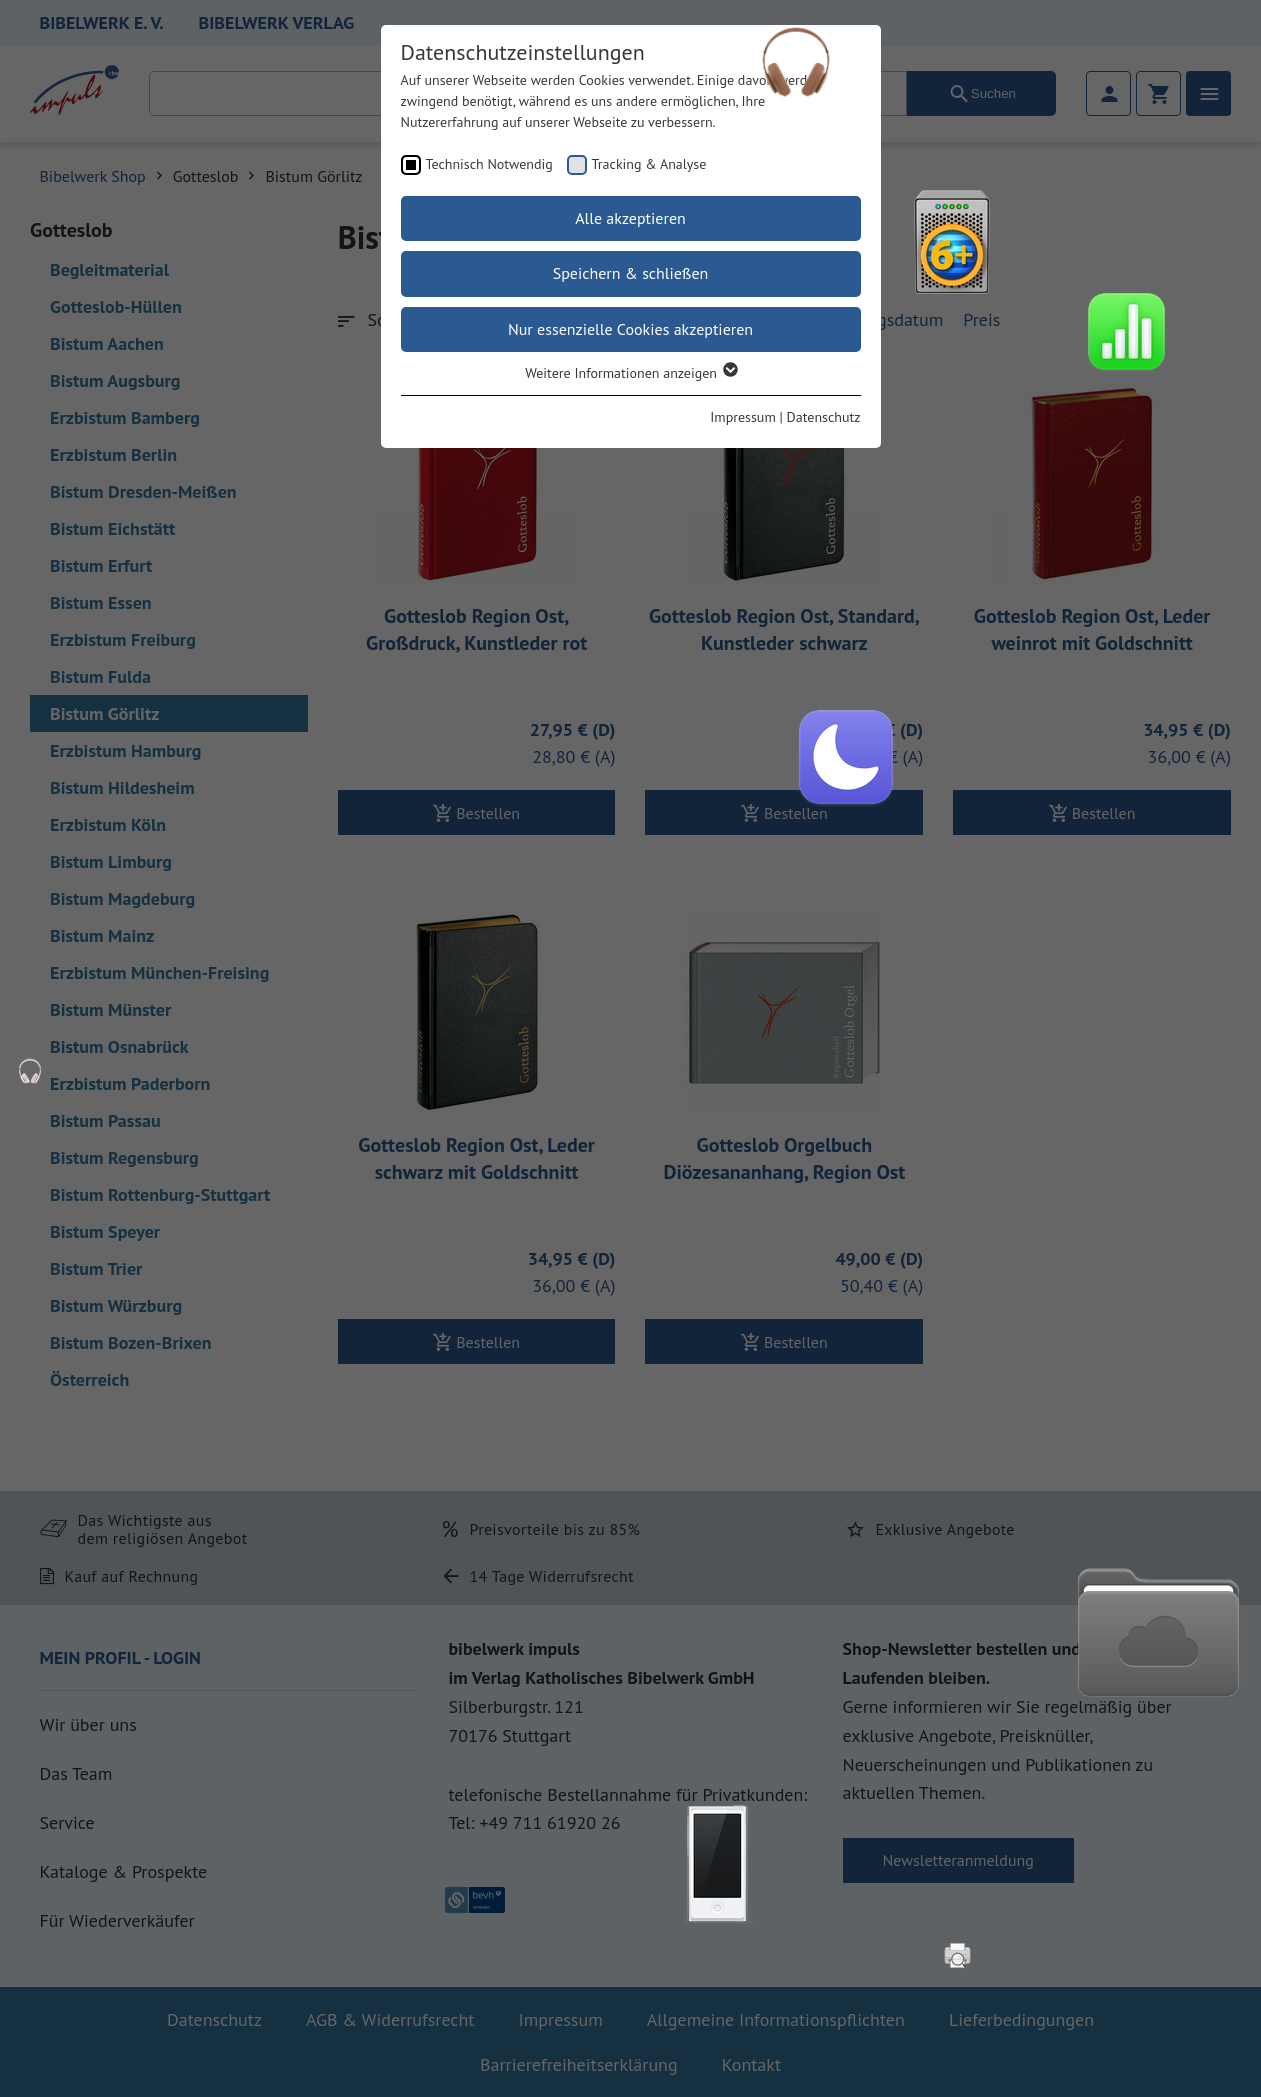 The width and height of the screenshot is (1261, 2097). What do you see at coordinates (952, 242) in the screenshot?
I see `RAID 6+ storage configuration or array` at bounding box center [952, 242].